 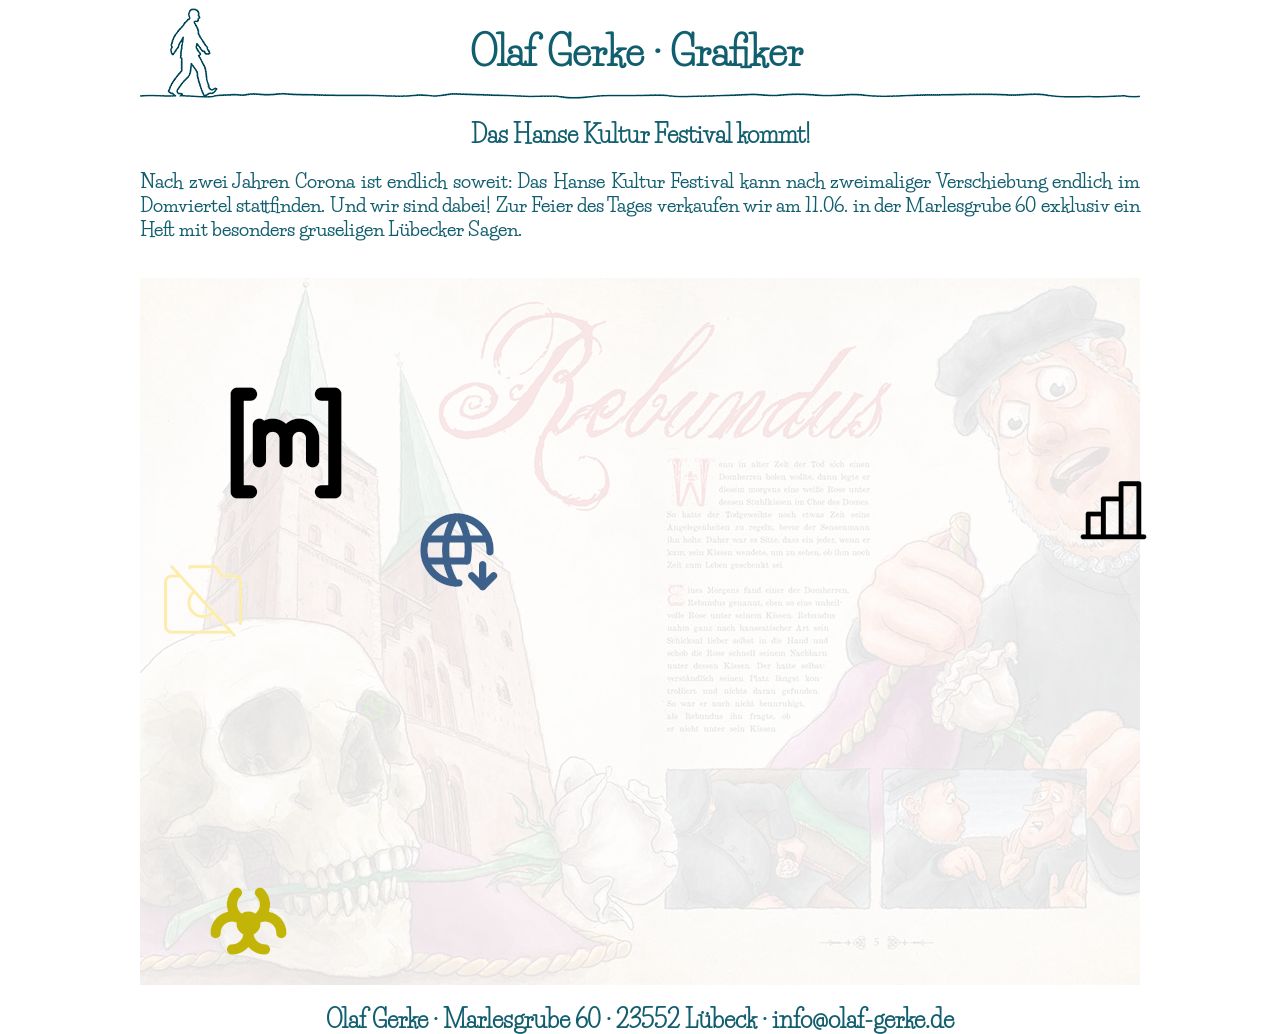 I want to click on download from the web, so click(x=457, y=550).